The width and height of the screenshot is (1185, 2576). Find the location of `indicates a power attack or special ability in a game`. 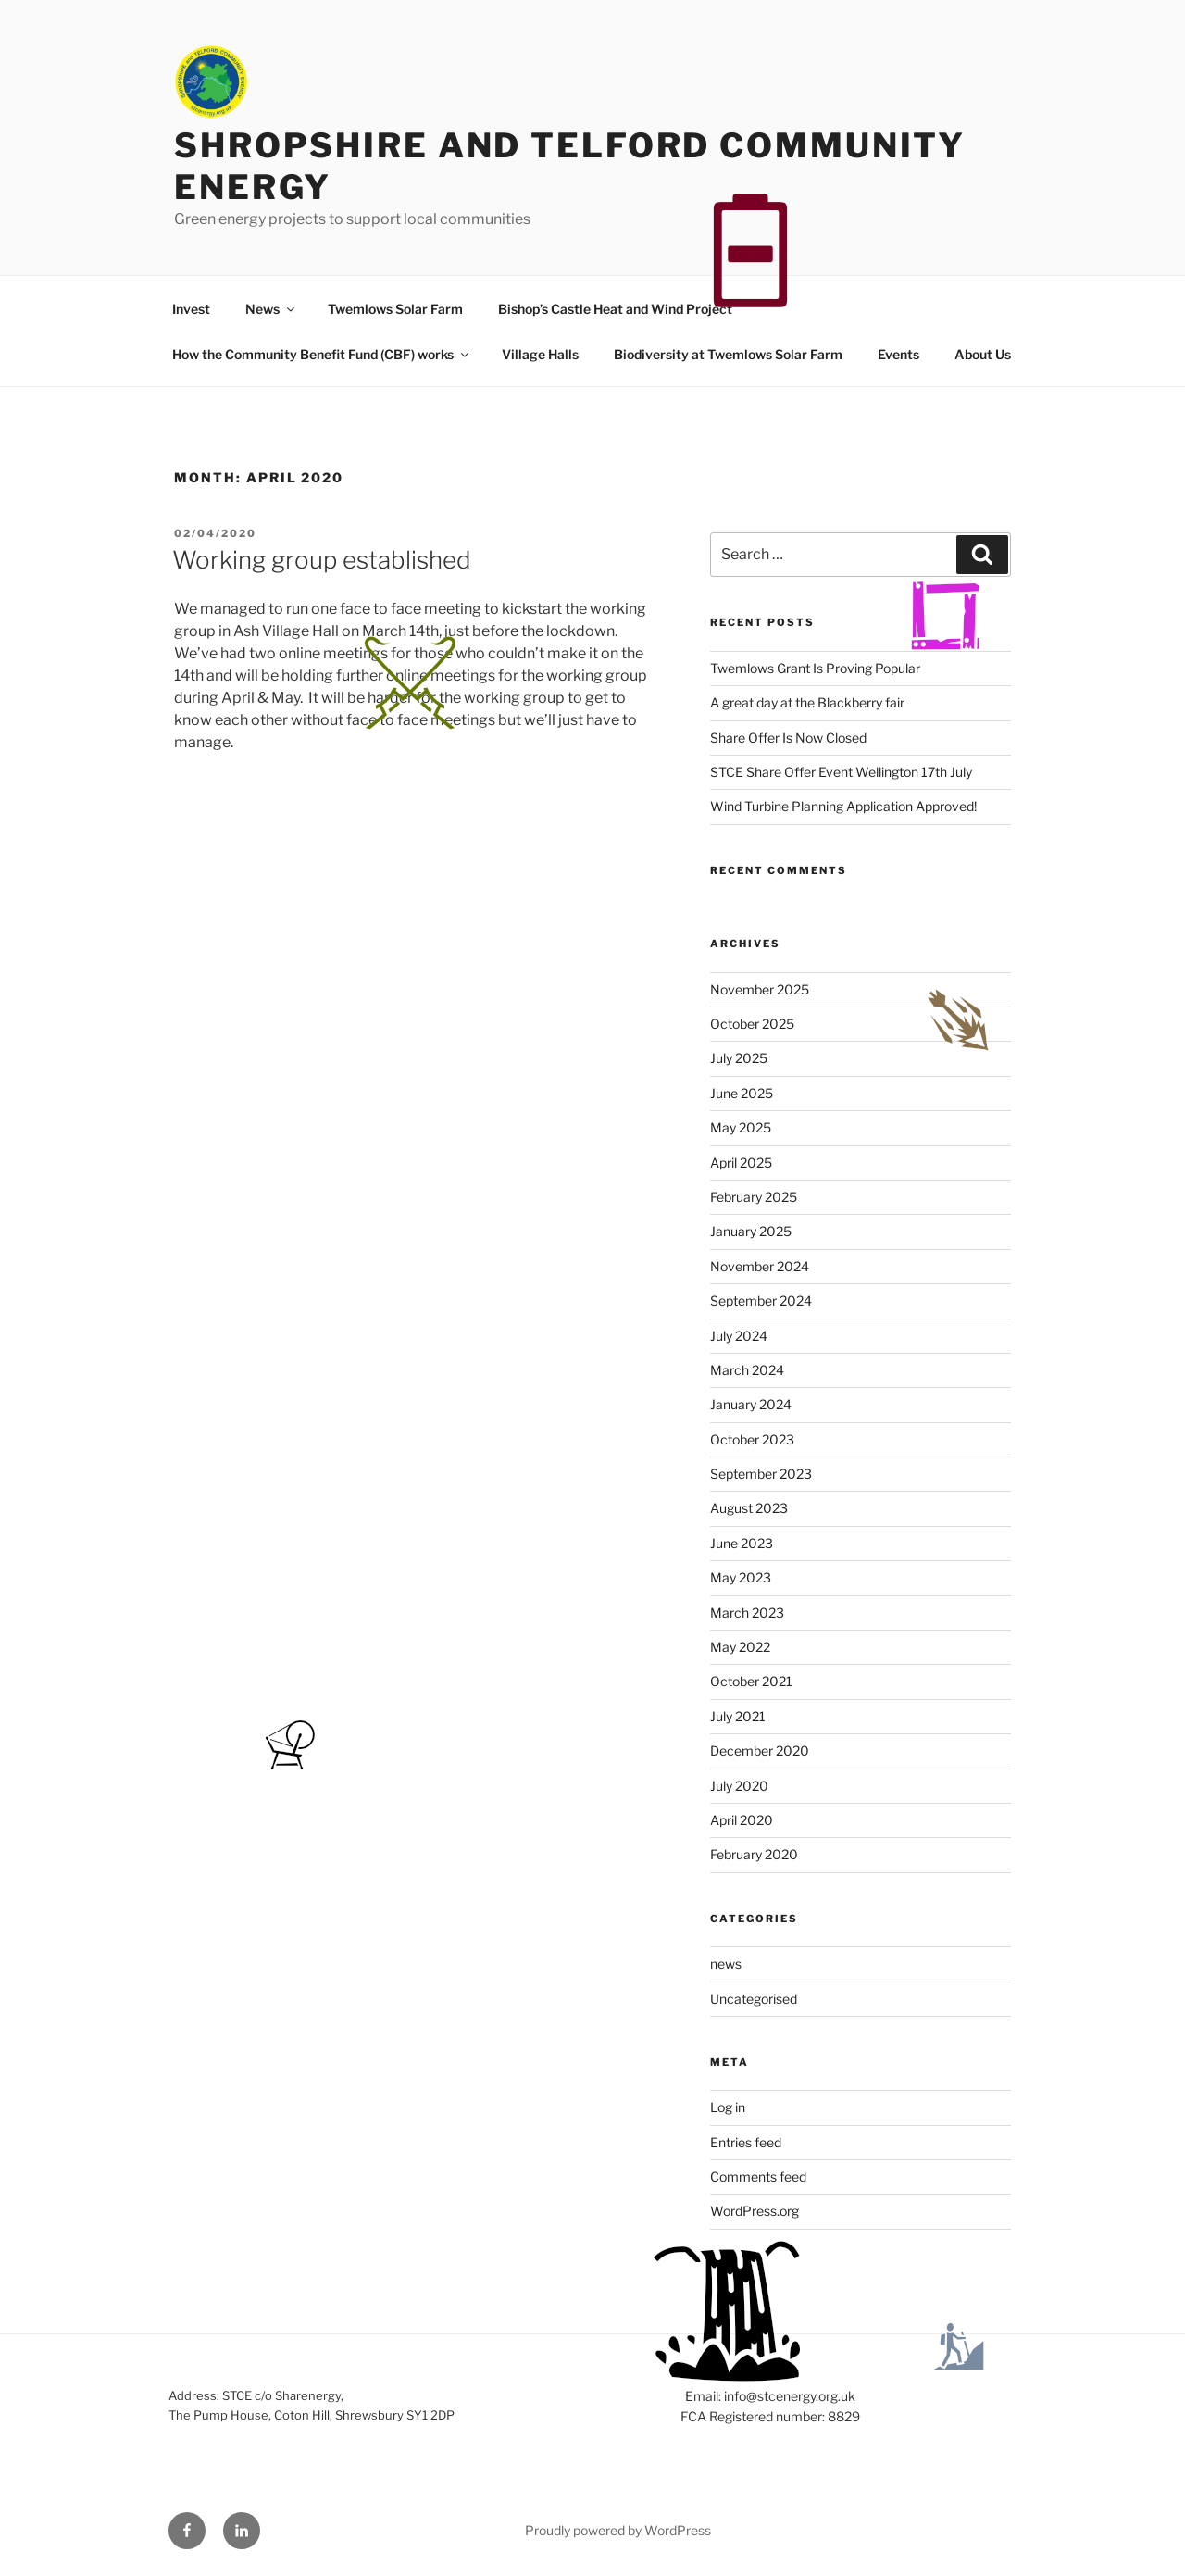

indicates a power attack or special ability in a game is located at coordinates (957, 1019).